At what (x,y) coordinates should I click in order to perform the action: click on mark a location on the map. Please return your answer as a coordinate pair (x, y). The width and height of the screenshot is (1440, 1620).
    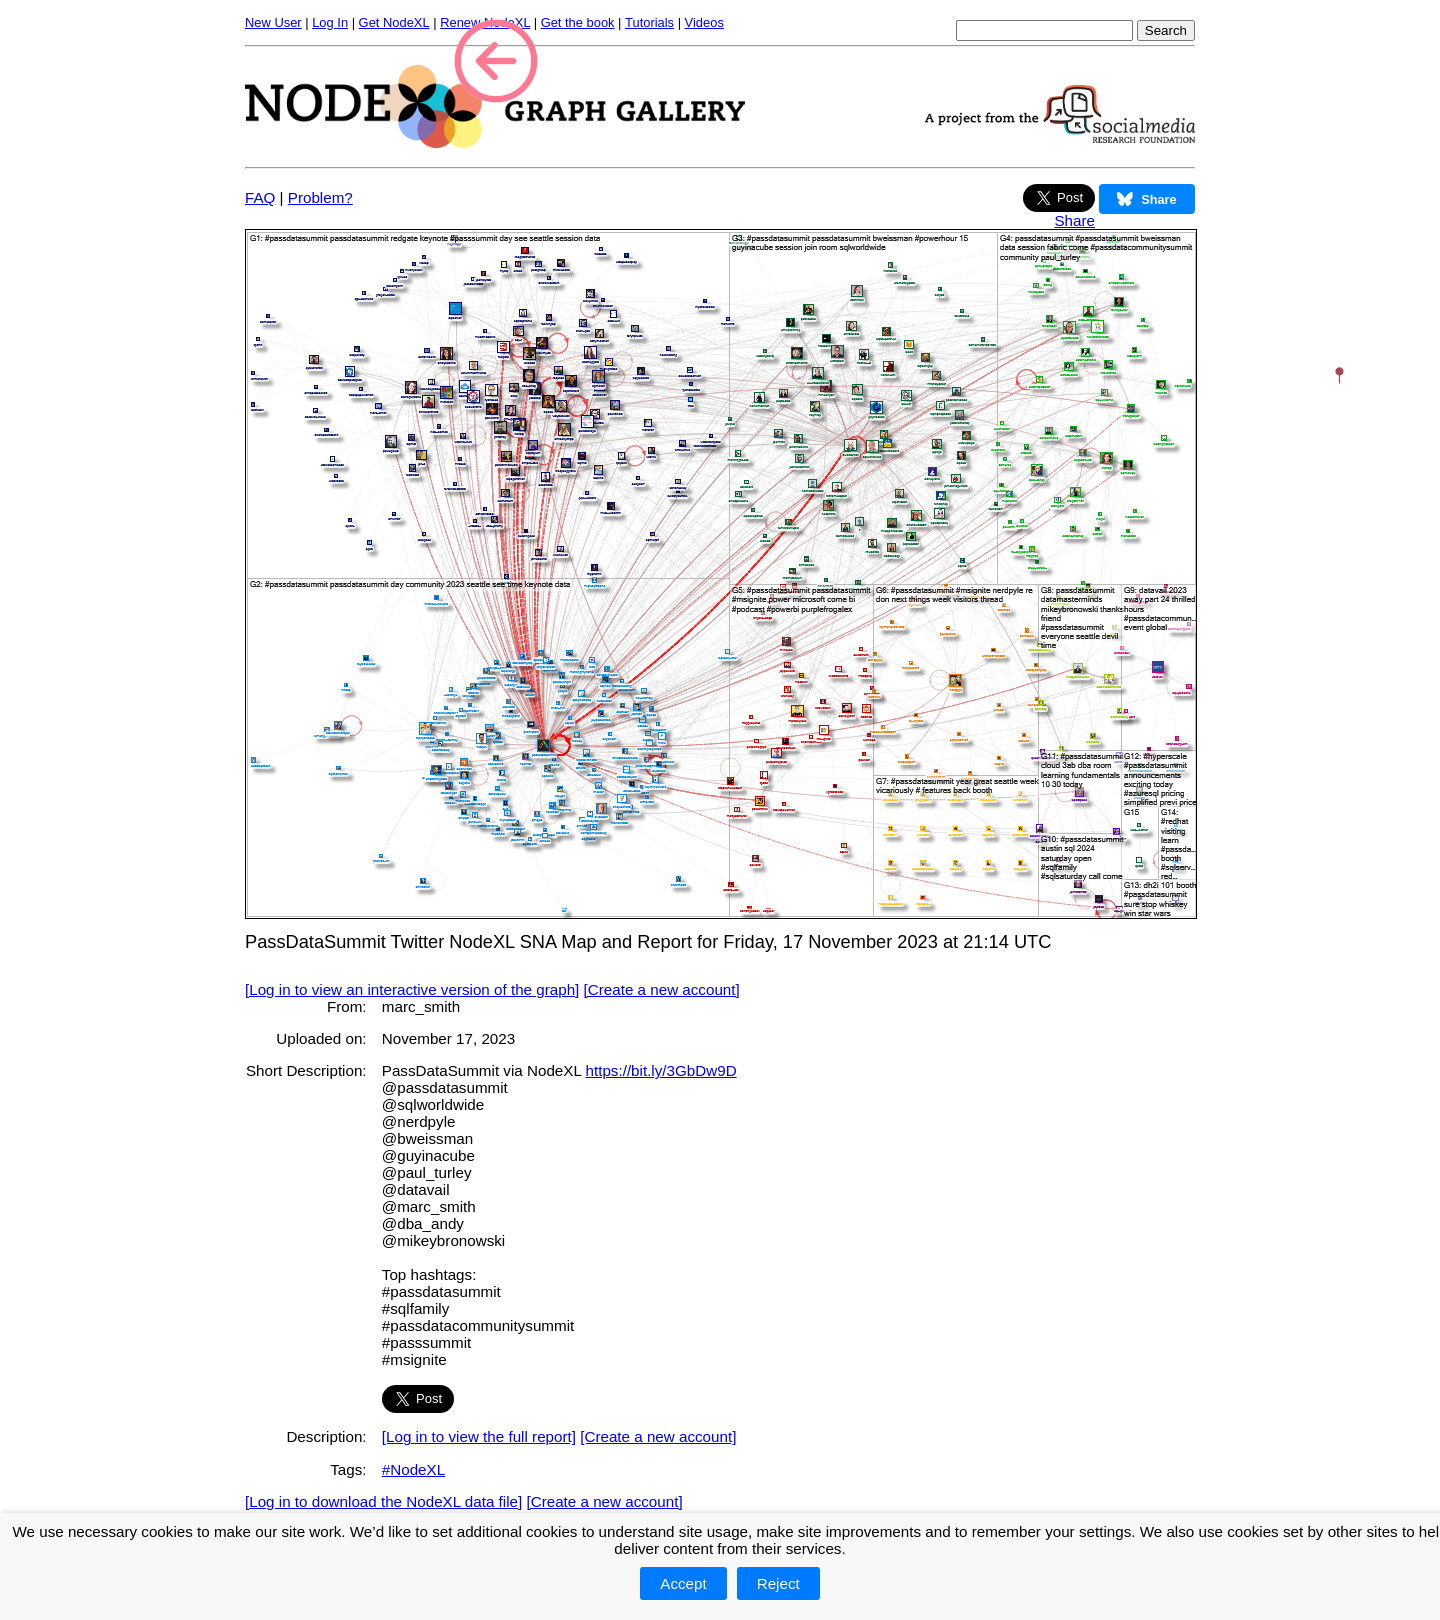
    Looking at the image, I should click on (1339, 375).